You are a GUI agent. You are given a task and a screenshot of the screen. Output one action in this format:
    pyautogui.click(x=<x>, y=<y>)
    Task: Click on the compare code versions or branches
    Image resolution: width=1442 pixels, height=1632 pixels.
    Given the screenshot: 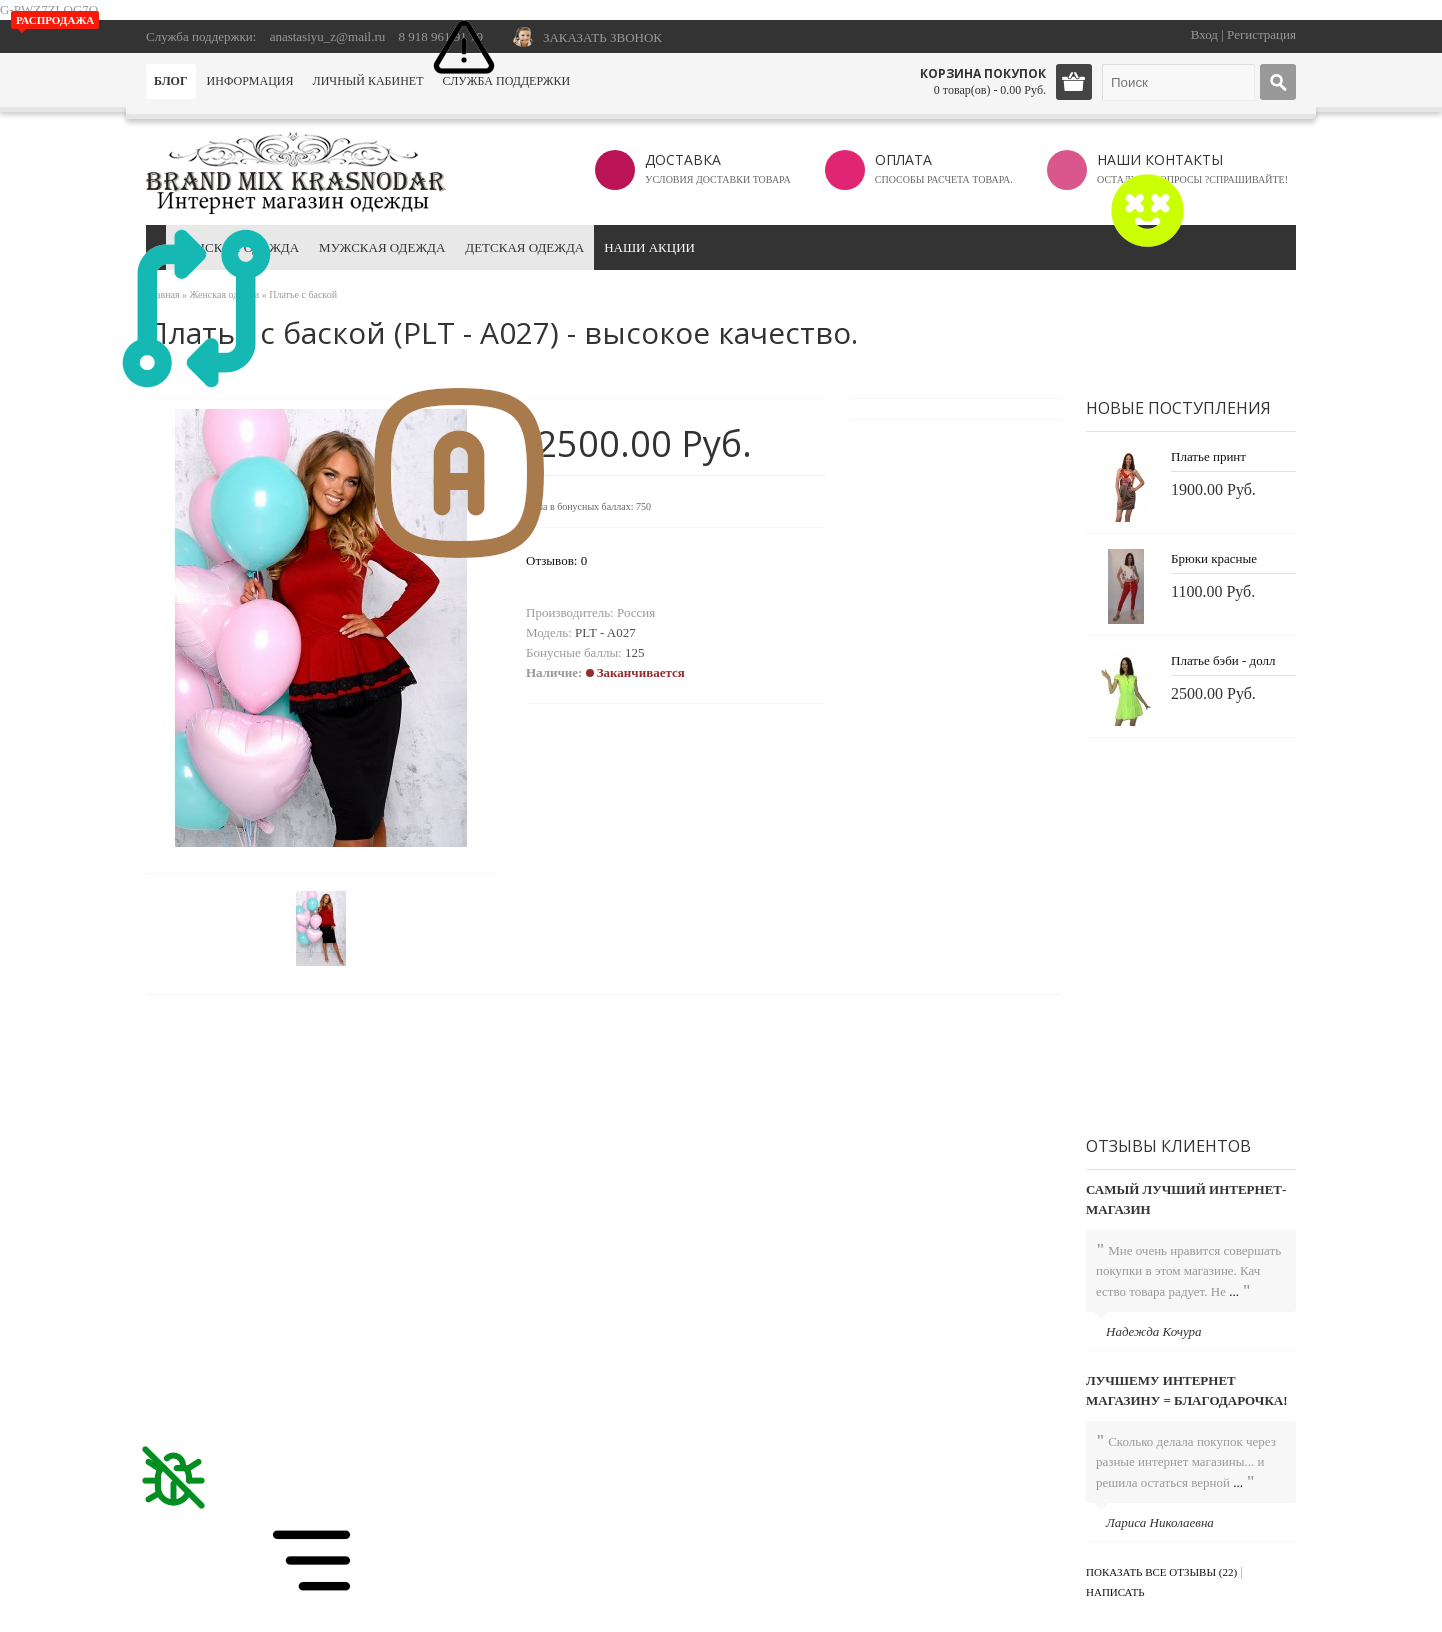 What is the action you would take?
    pyautogui.click(x=196, y=308)
    